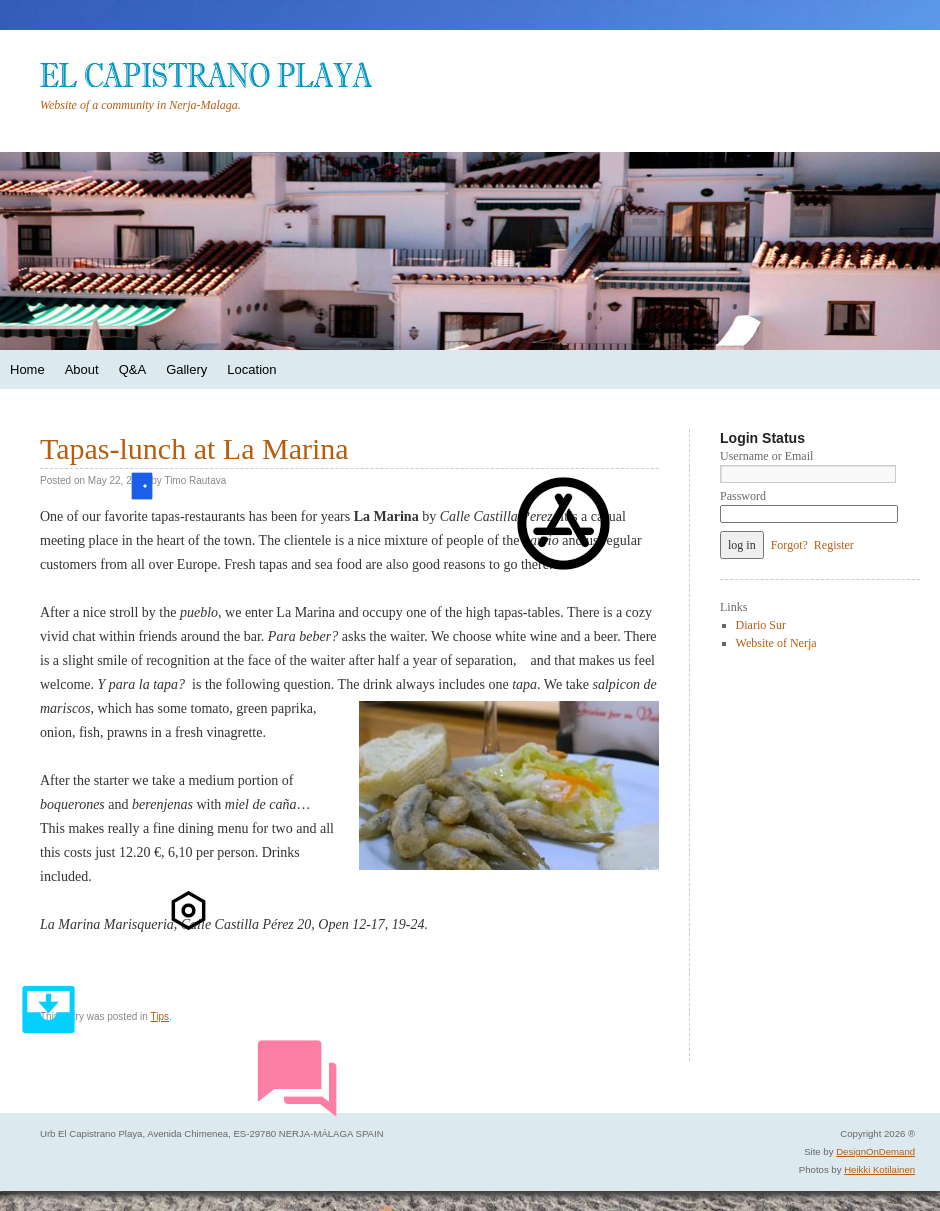  What do you see at coordinates (299, 1074) in the screenshot?
I see `open conversation or chat` at bounding box center [299, 1074].